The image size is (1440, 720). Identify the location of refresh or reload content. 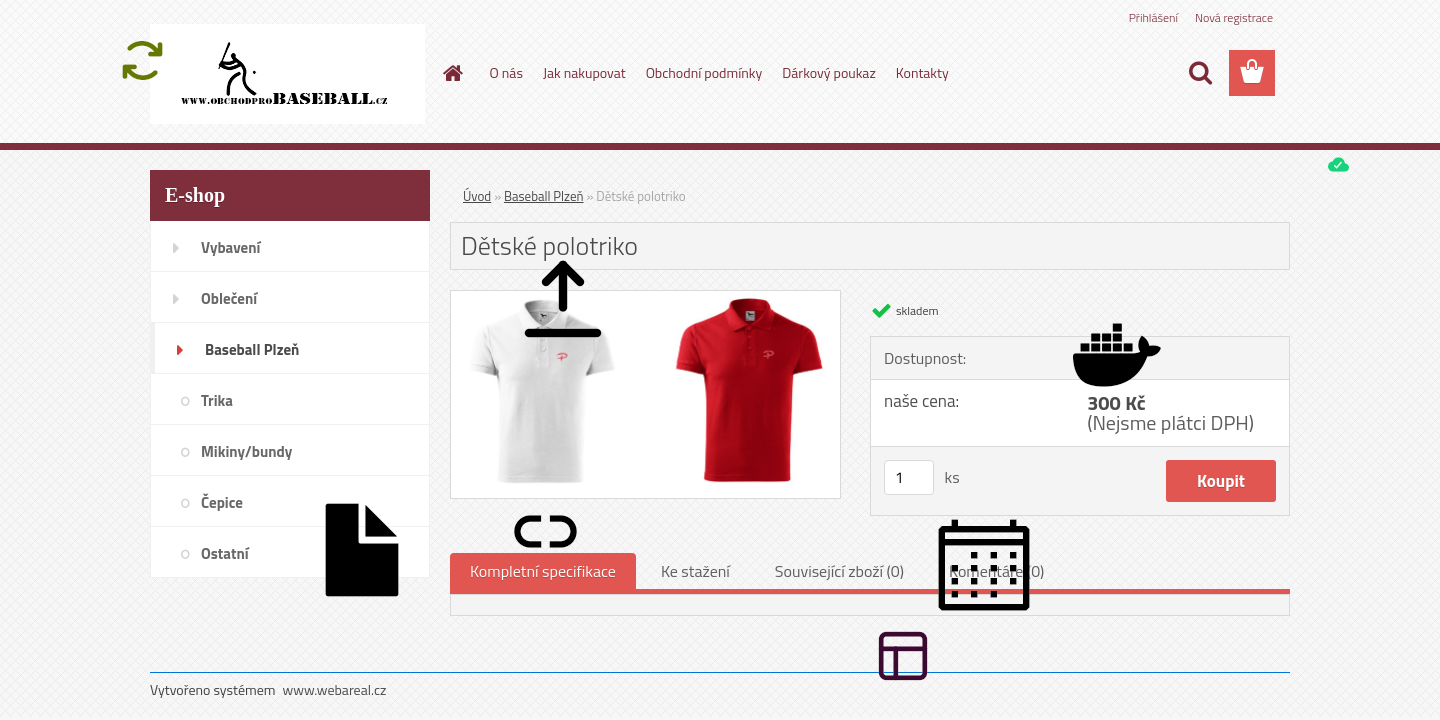
(142, 60).